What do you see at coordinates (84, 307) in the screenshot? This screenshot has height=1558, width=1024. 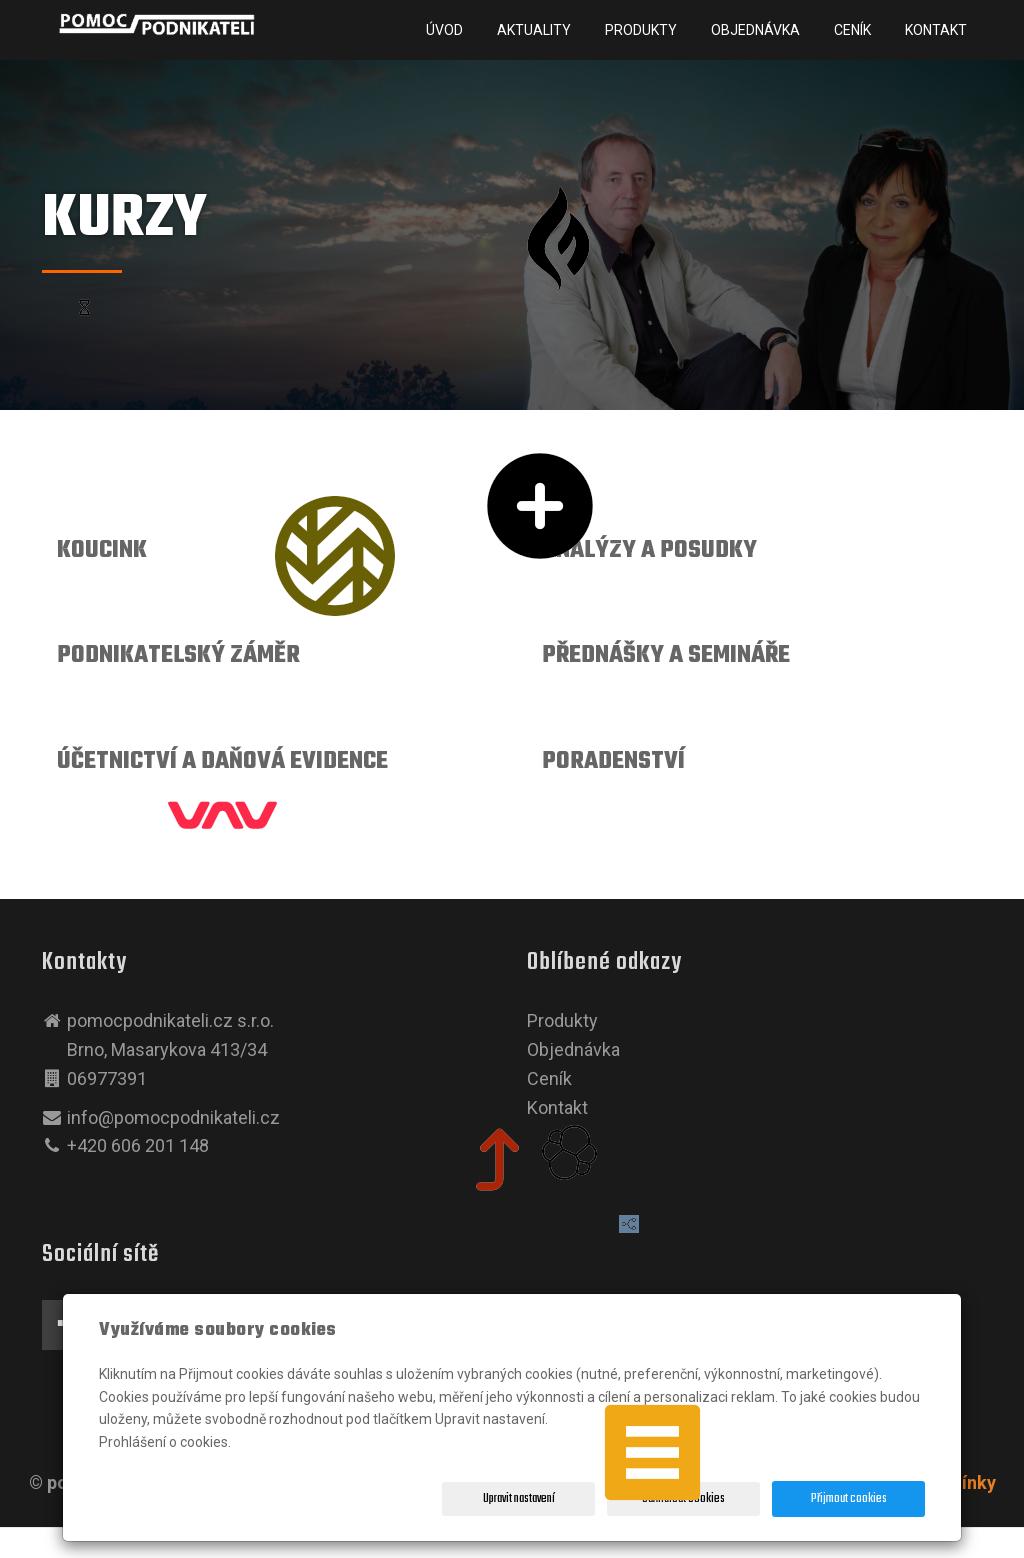 I see `indicates a process is in progress` at bounding box center [84, 307].